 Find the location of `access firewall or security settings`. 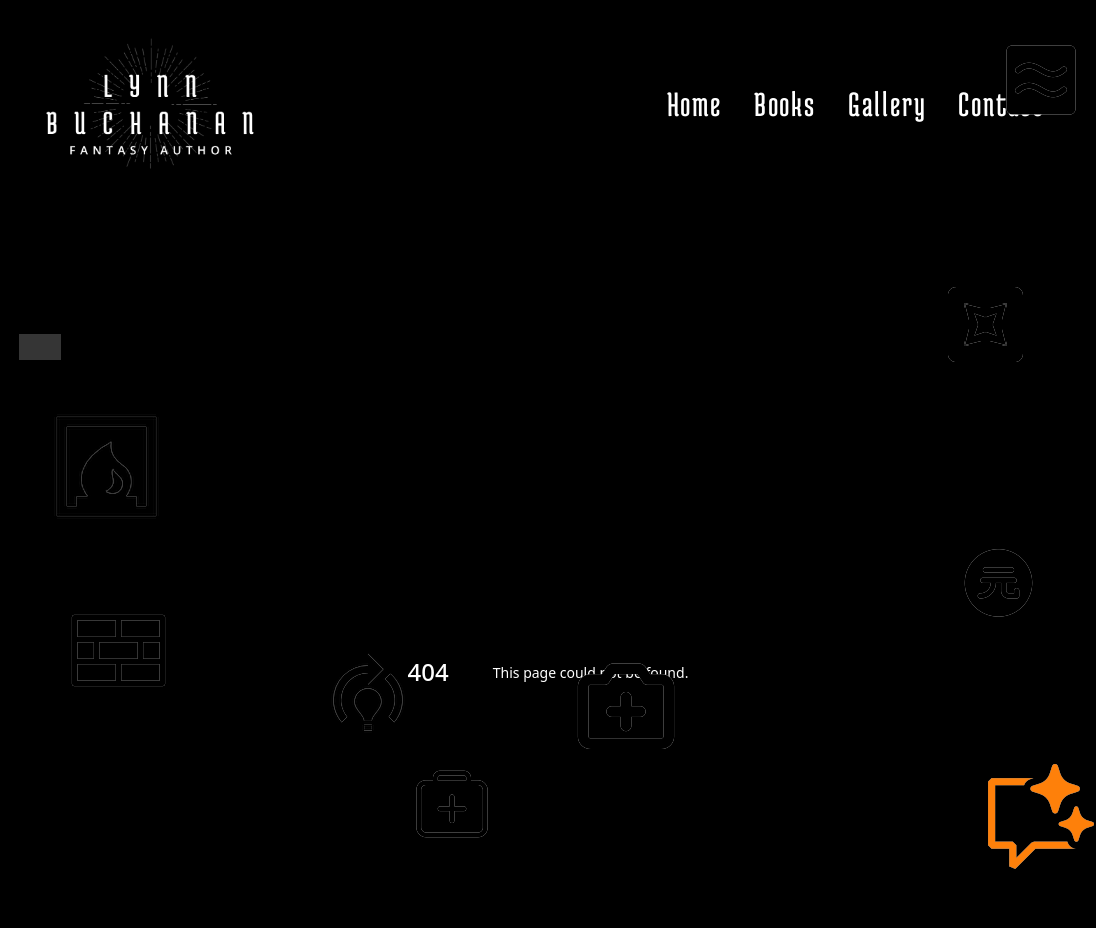

access firewall or security settings is located at coordinates (118, 650).